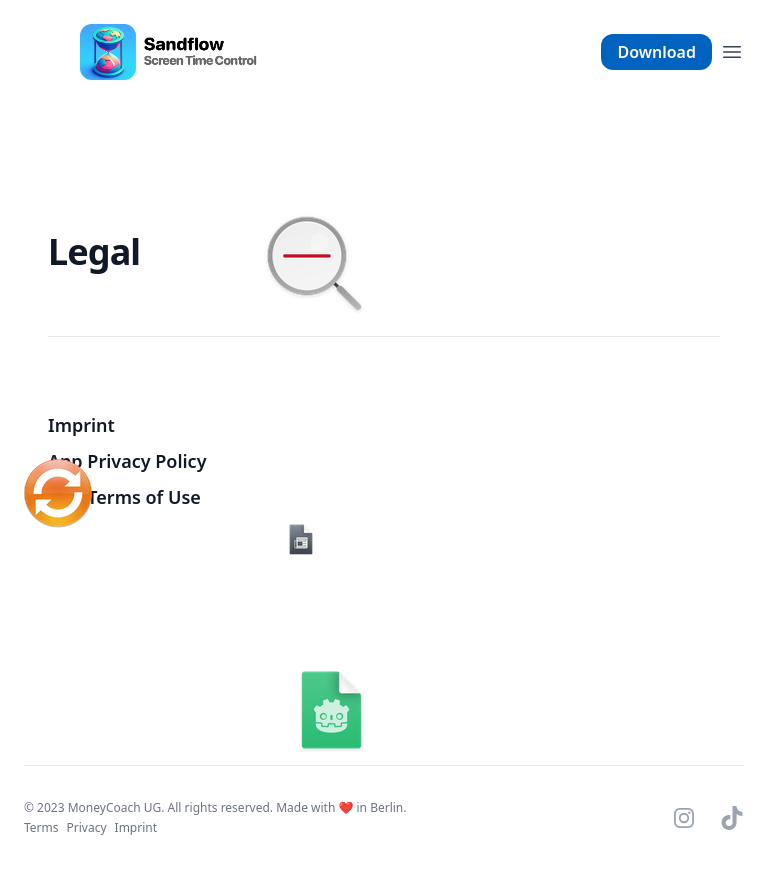  What do you see at coordinates (301, 540) in the screenshot?
I see `news message or newsletter file type` at bounding box center [301, 540].